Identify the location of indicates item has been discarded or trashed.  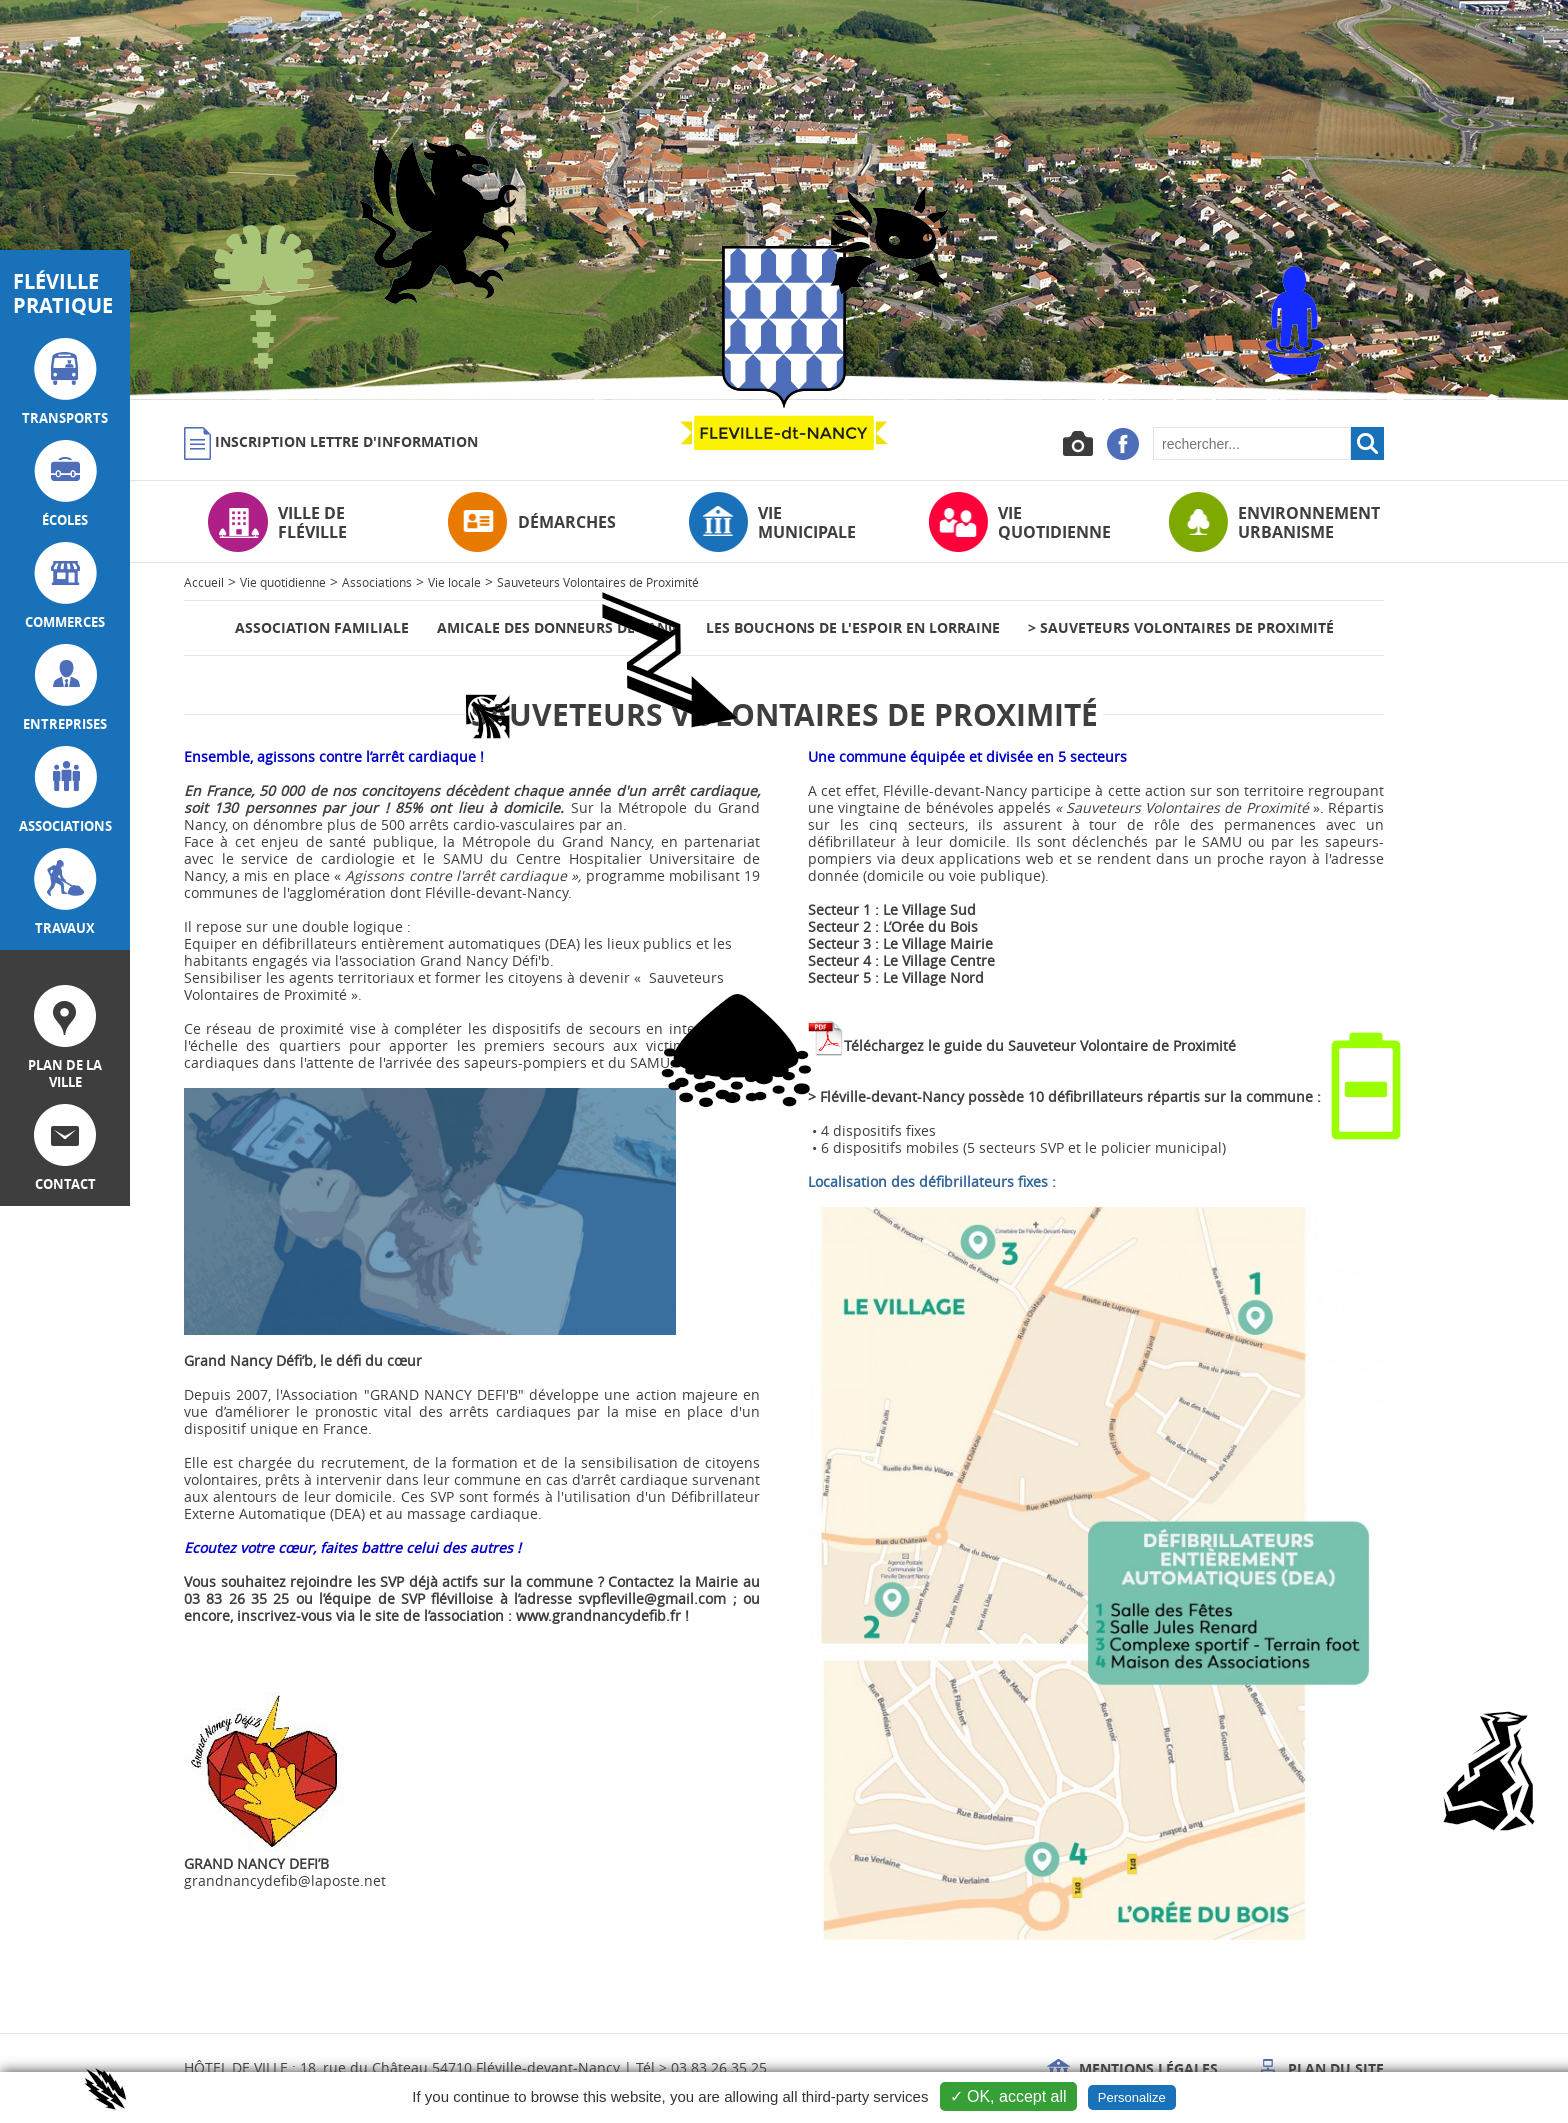
(1489, 1771).